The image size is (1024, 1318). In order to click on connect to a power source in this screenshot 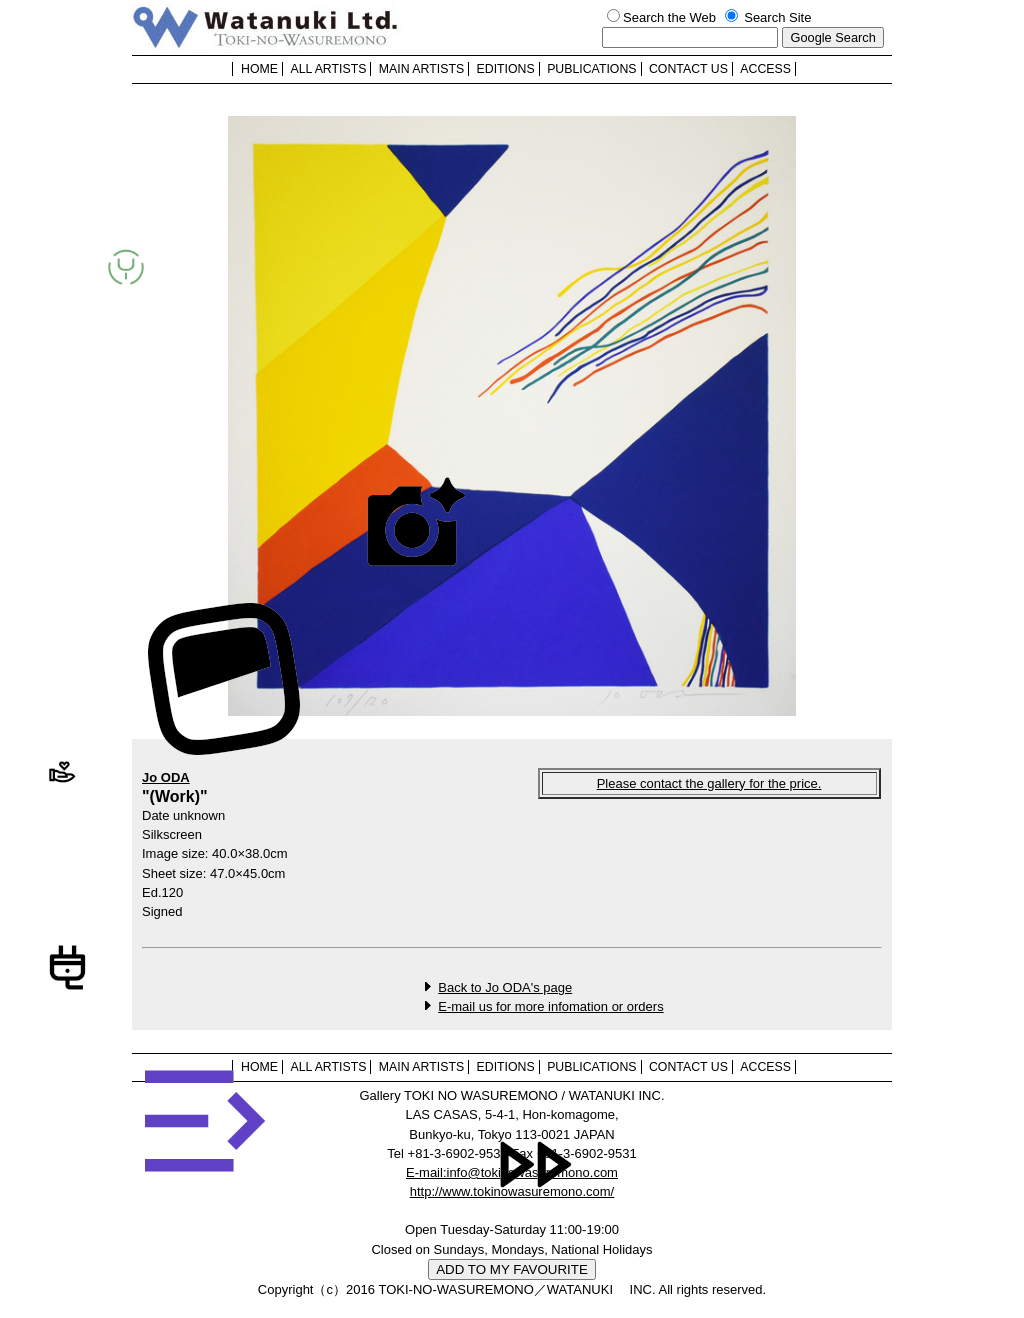, I will do `click(67, 967)`.